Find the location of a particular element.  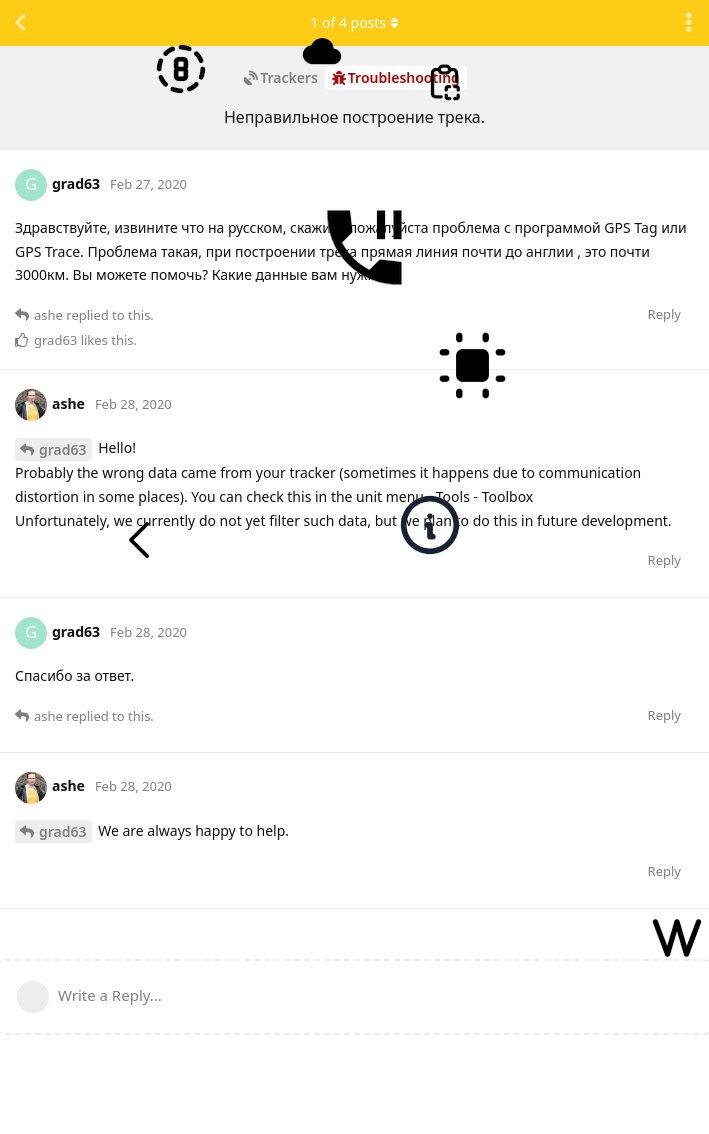

step 8 in a multi-step process is located at coordinates (181, 69).